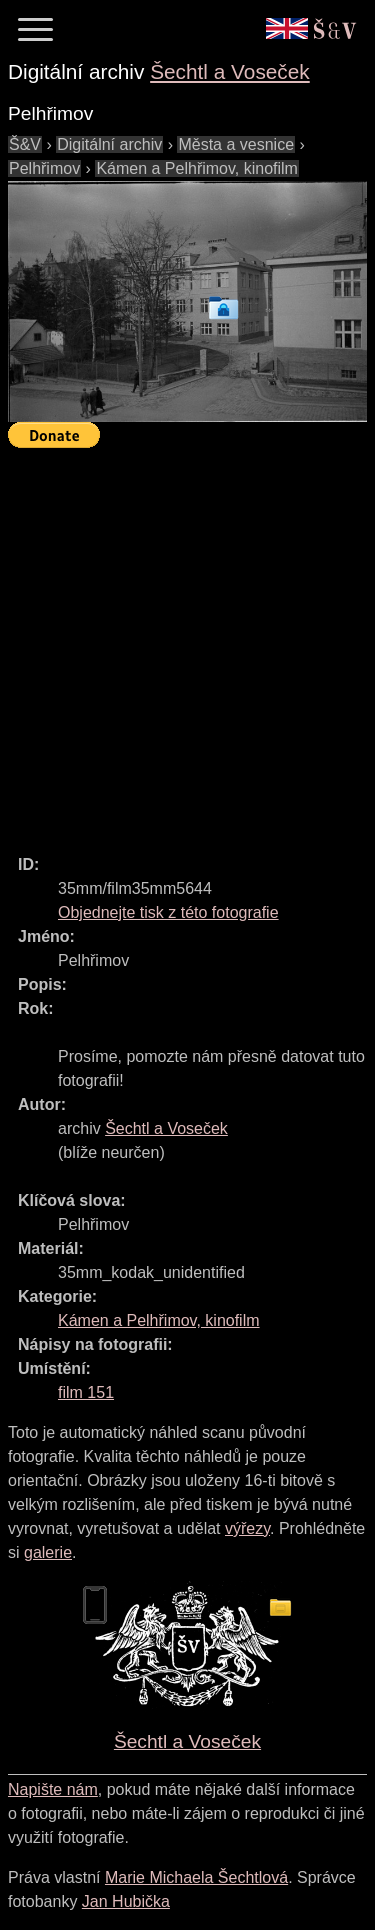 This screenshot has height=1930, width=375. What do you see at coordinates (223, 308) in the screenshot?
I see `access microsoft intune company portal managed files` at bounding box center [223, 308].